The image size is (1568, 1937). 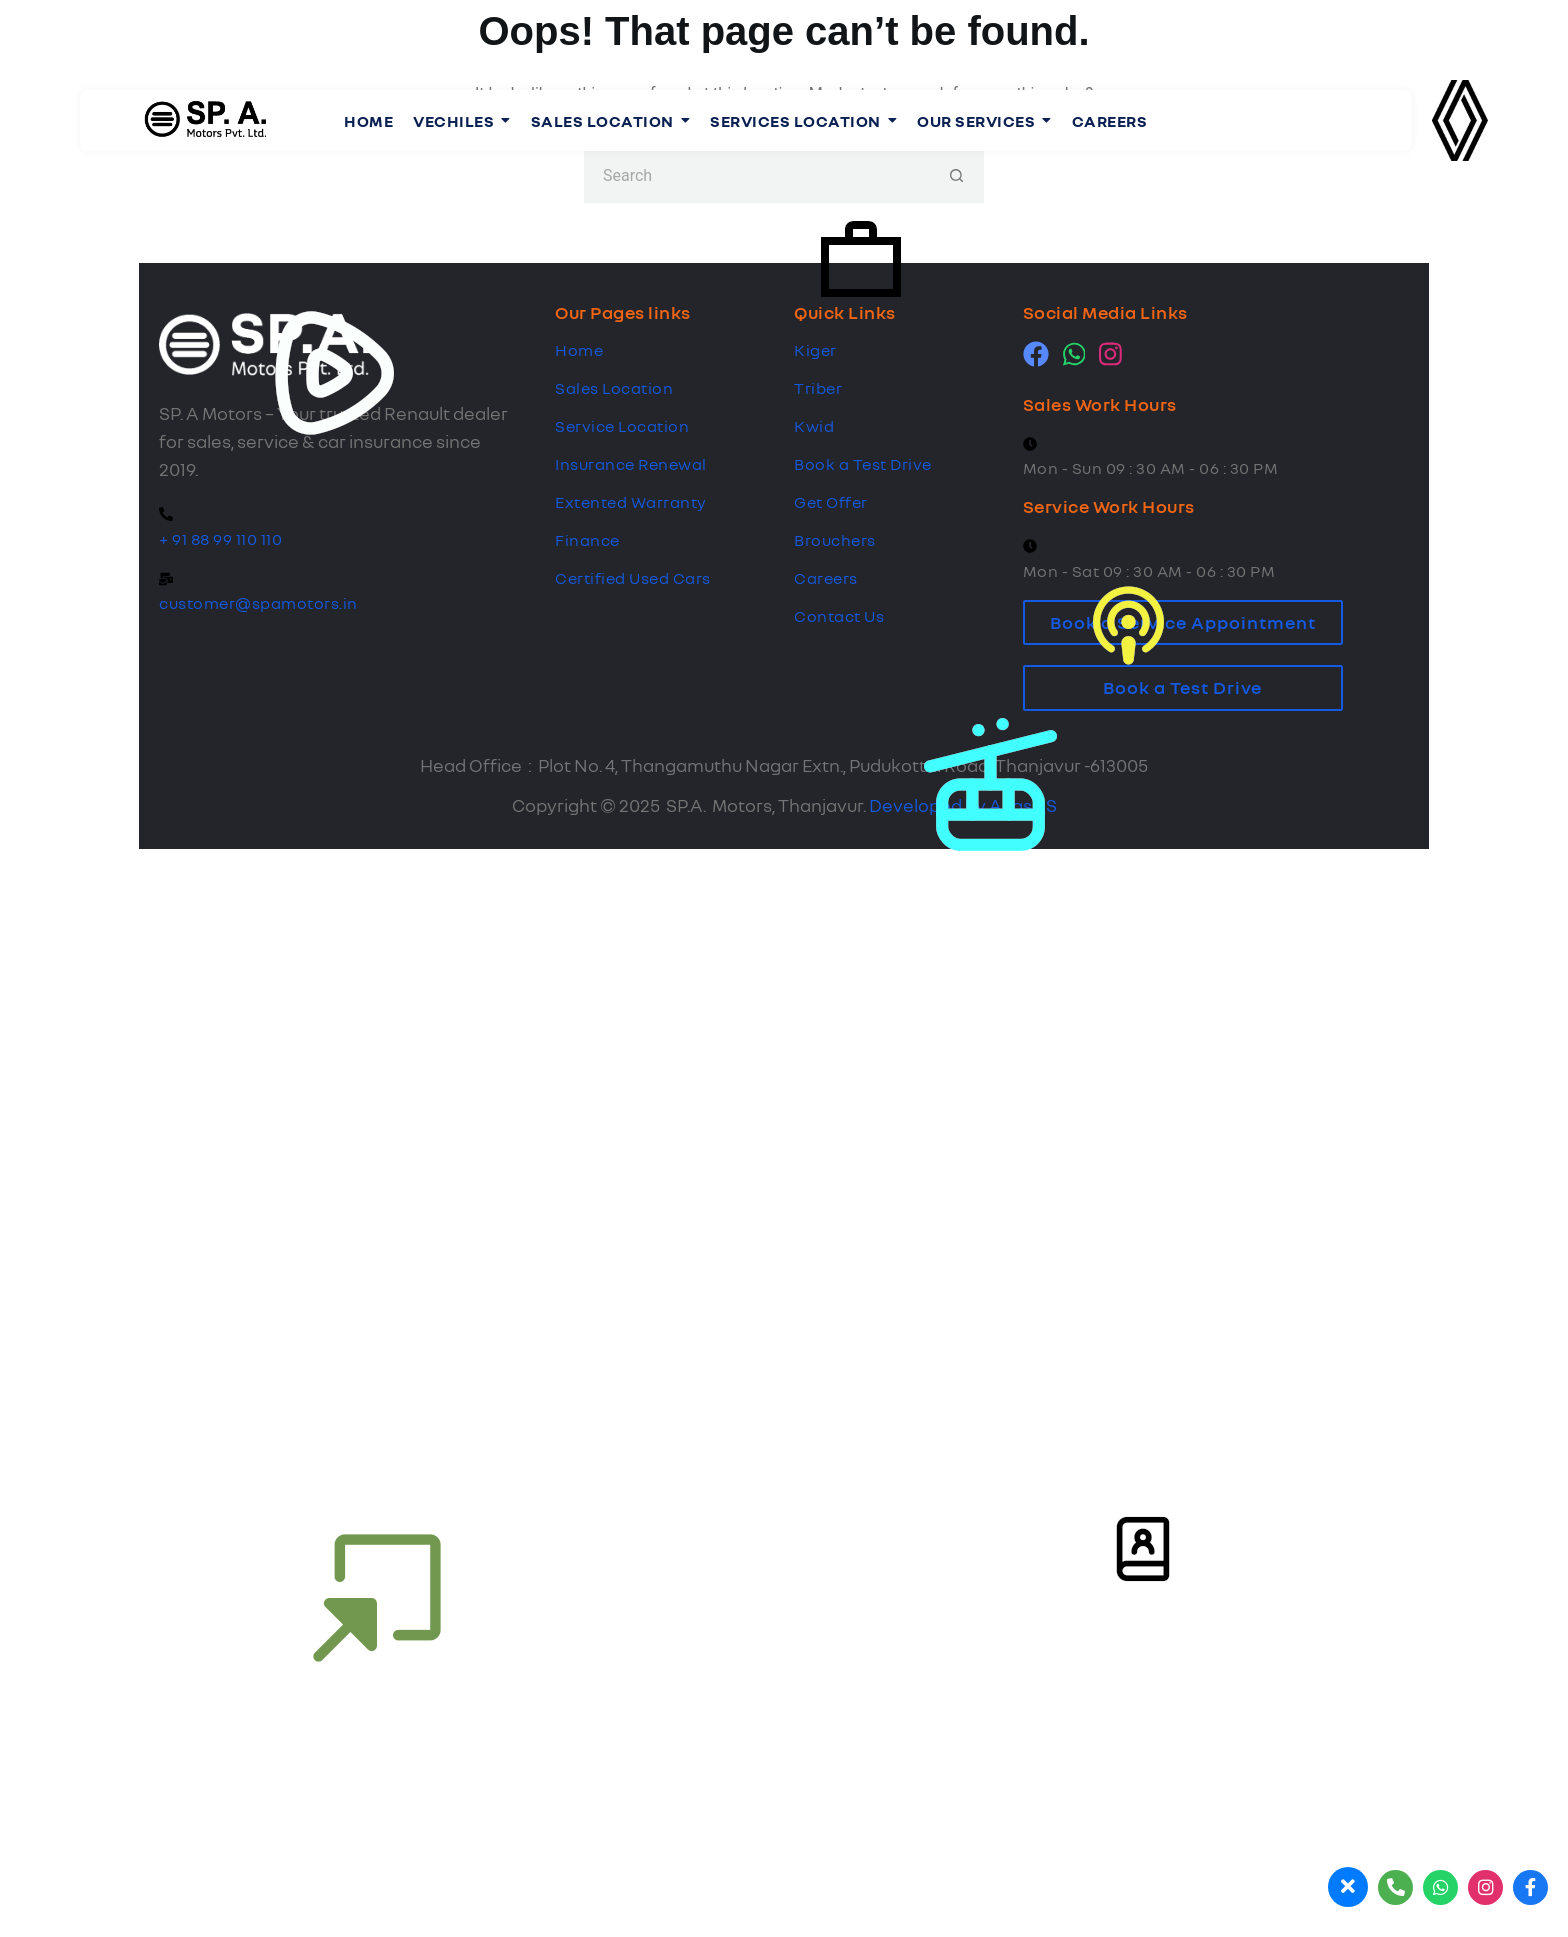 I want to click on view contact directory, so click(x=1143, y=1549).